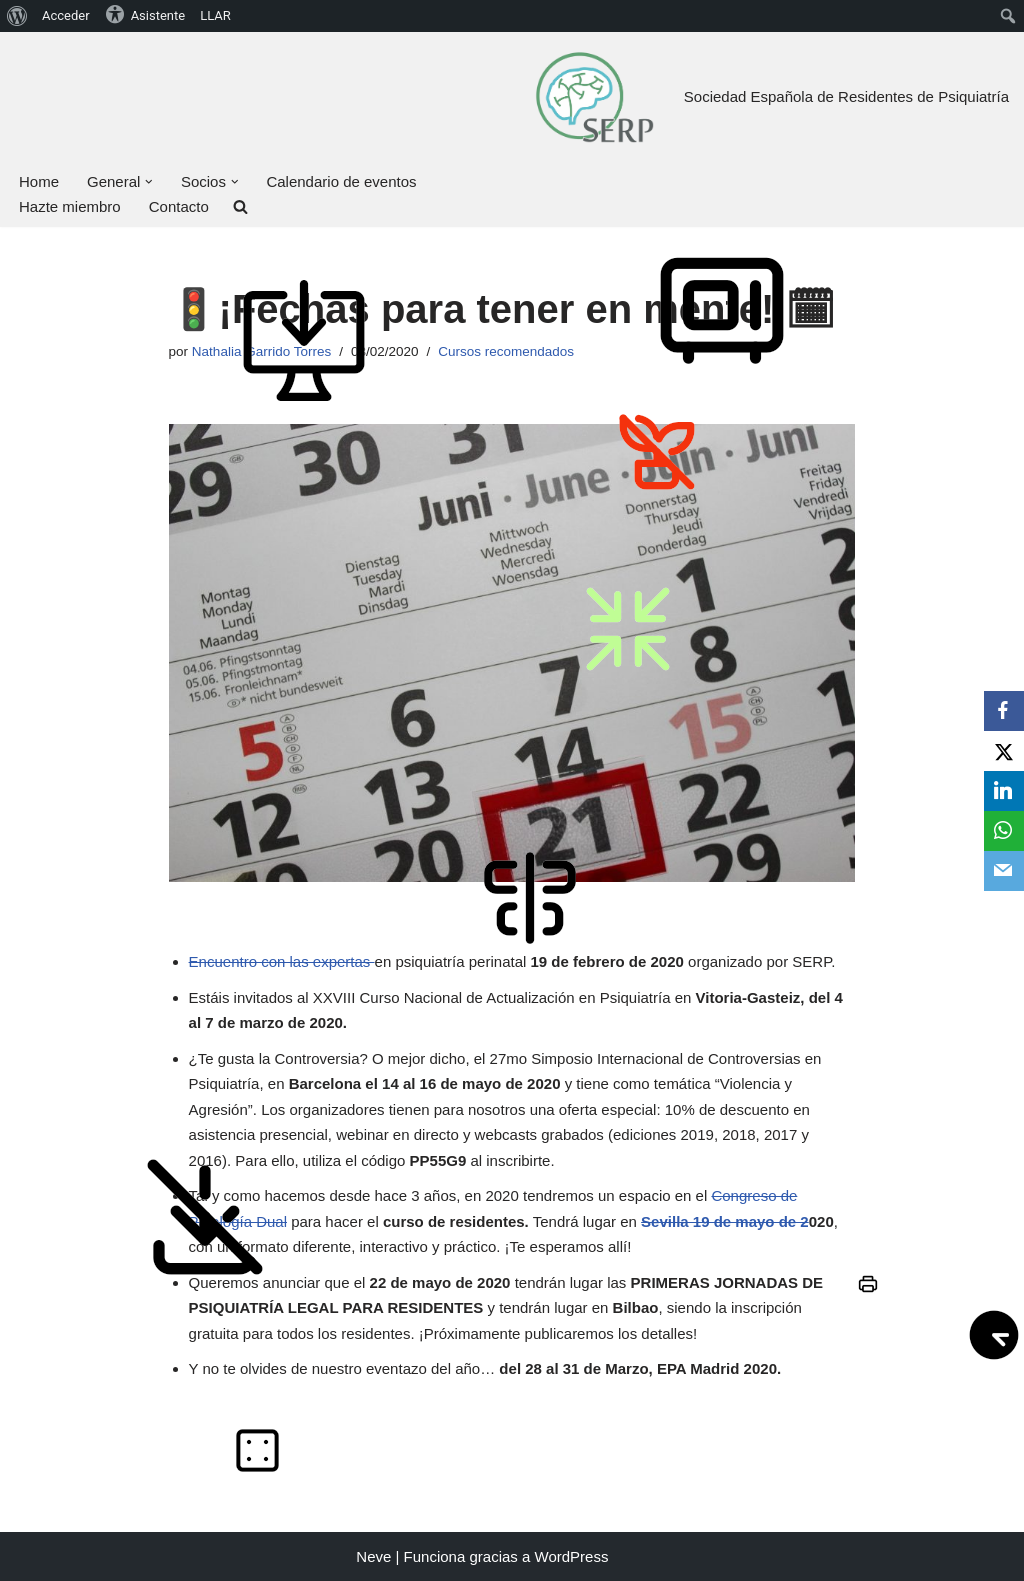 Image resolution: width=1024 pixels, height=1581 pixels. What do you see at coordinates (868, 1284) in the screenshot?
I see `print the current document` at bounding box center [868, 1284].